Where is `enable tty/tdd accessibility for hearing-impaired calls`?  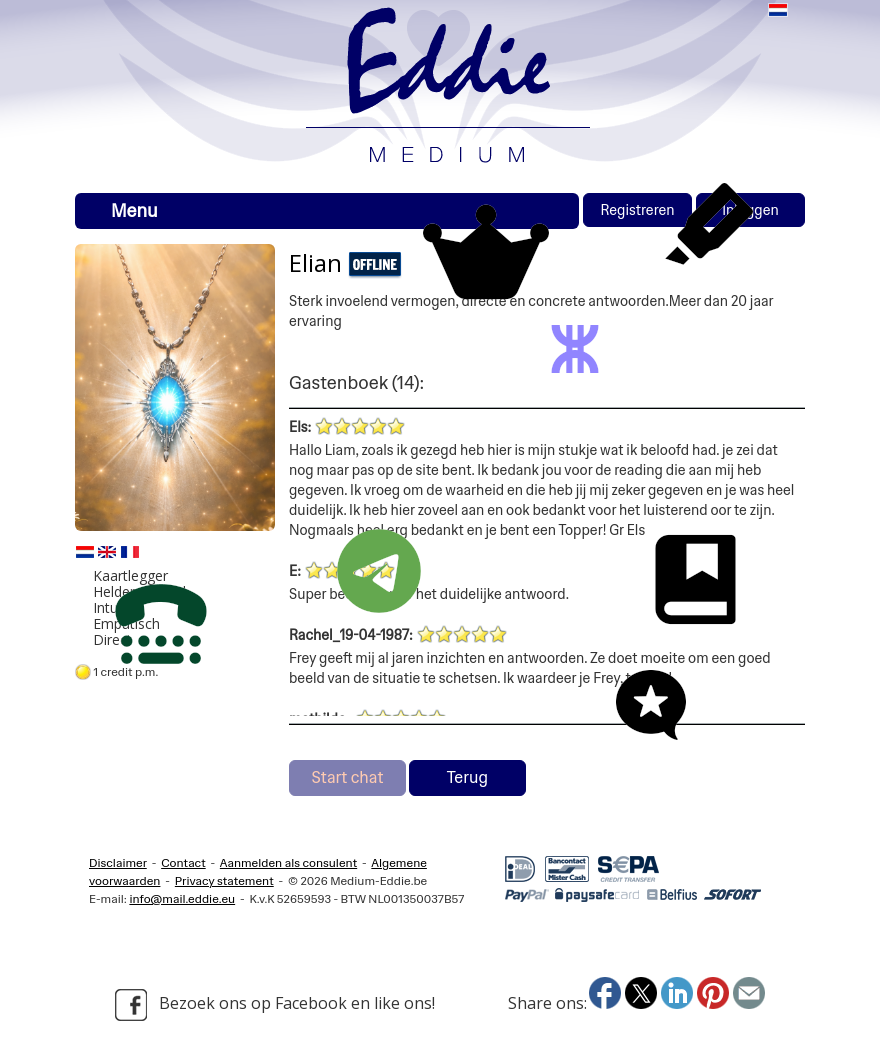 enable tty/tdd accessibility for hearing-impaired calls is located at coordinates (161, 624).